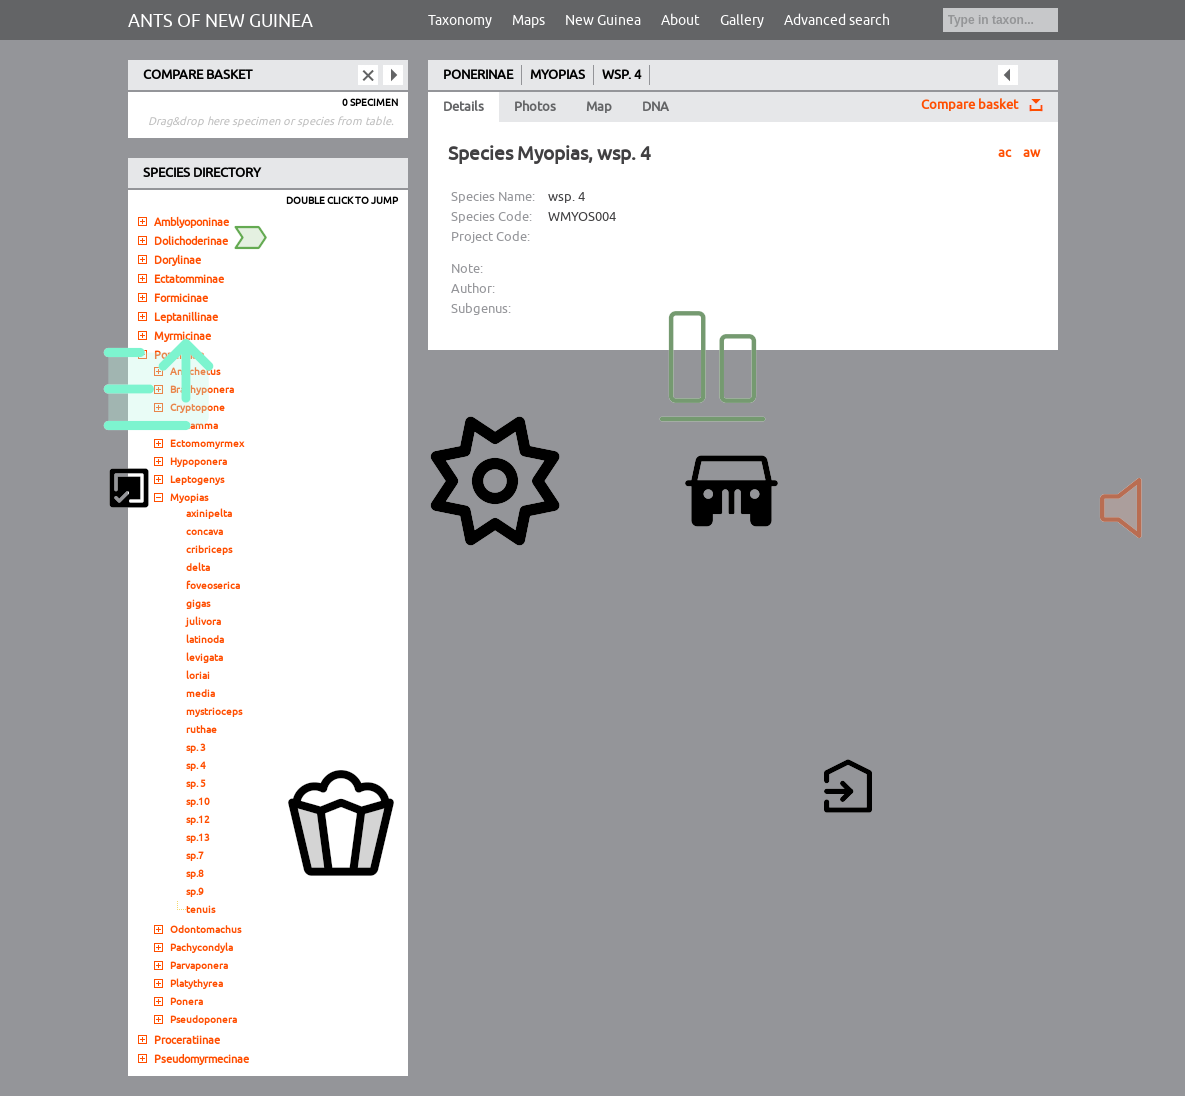 The height and width of the screenshot is (1096, 1185). Describe the element at coordinates (712, 368) in the screenshot. I see `align selected elements to the bottom` at that location.